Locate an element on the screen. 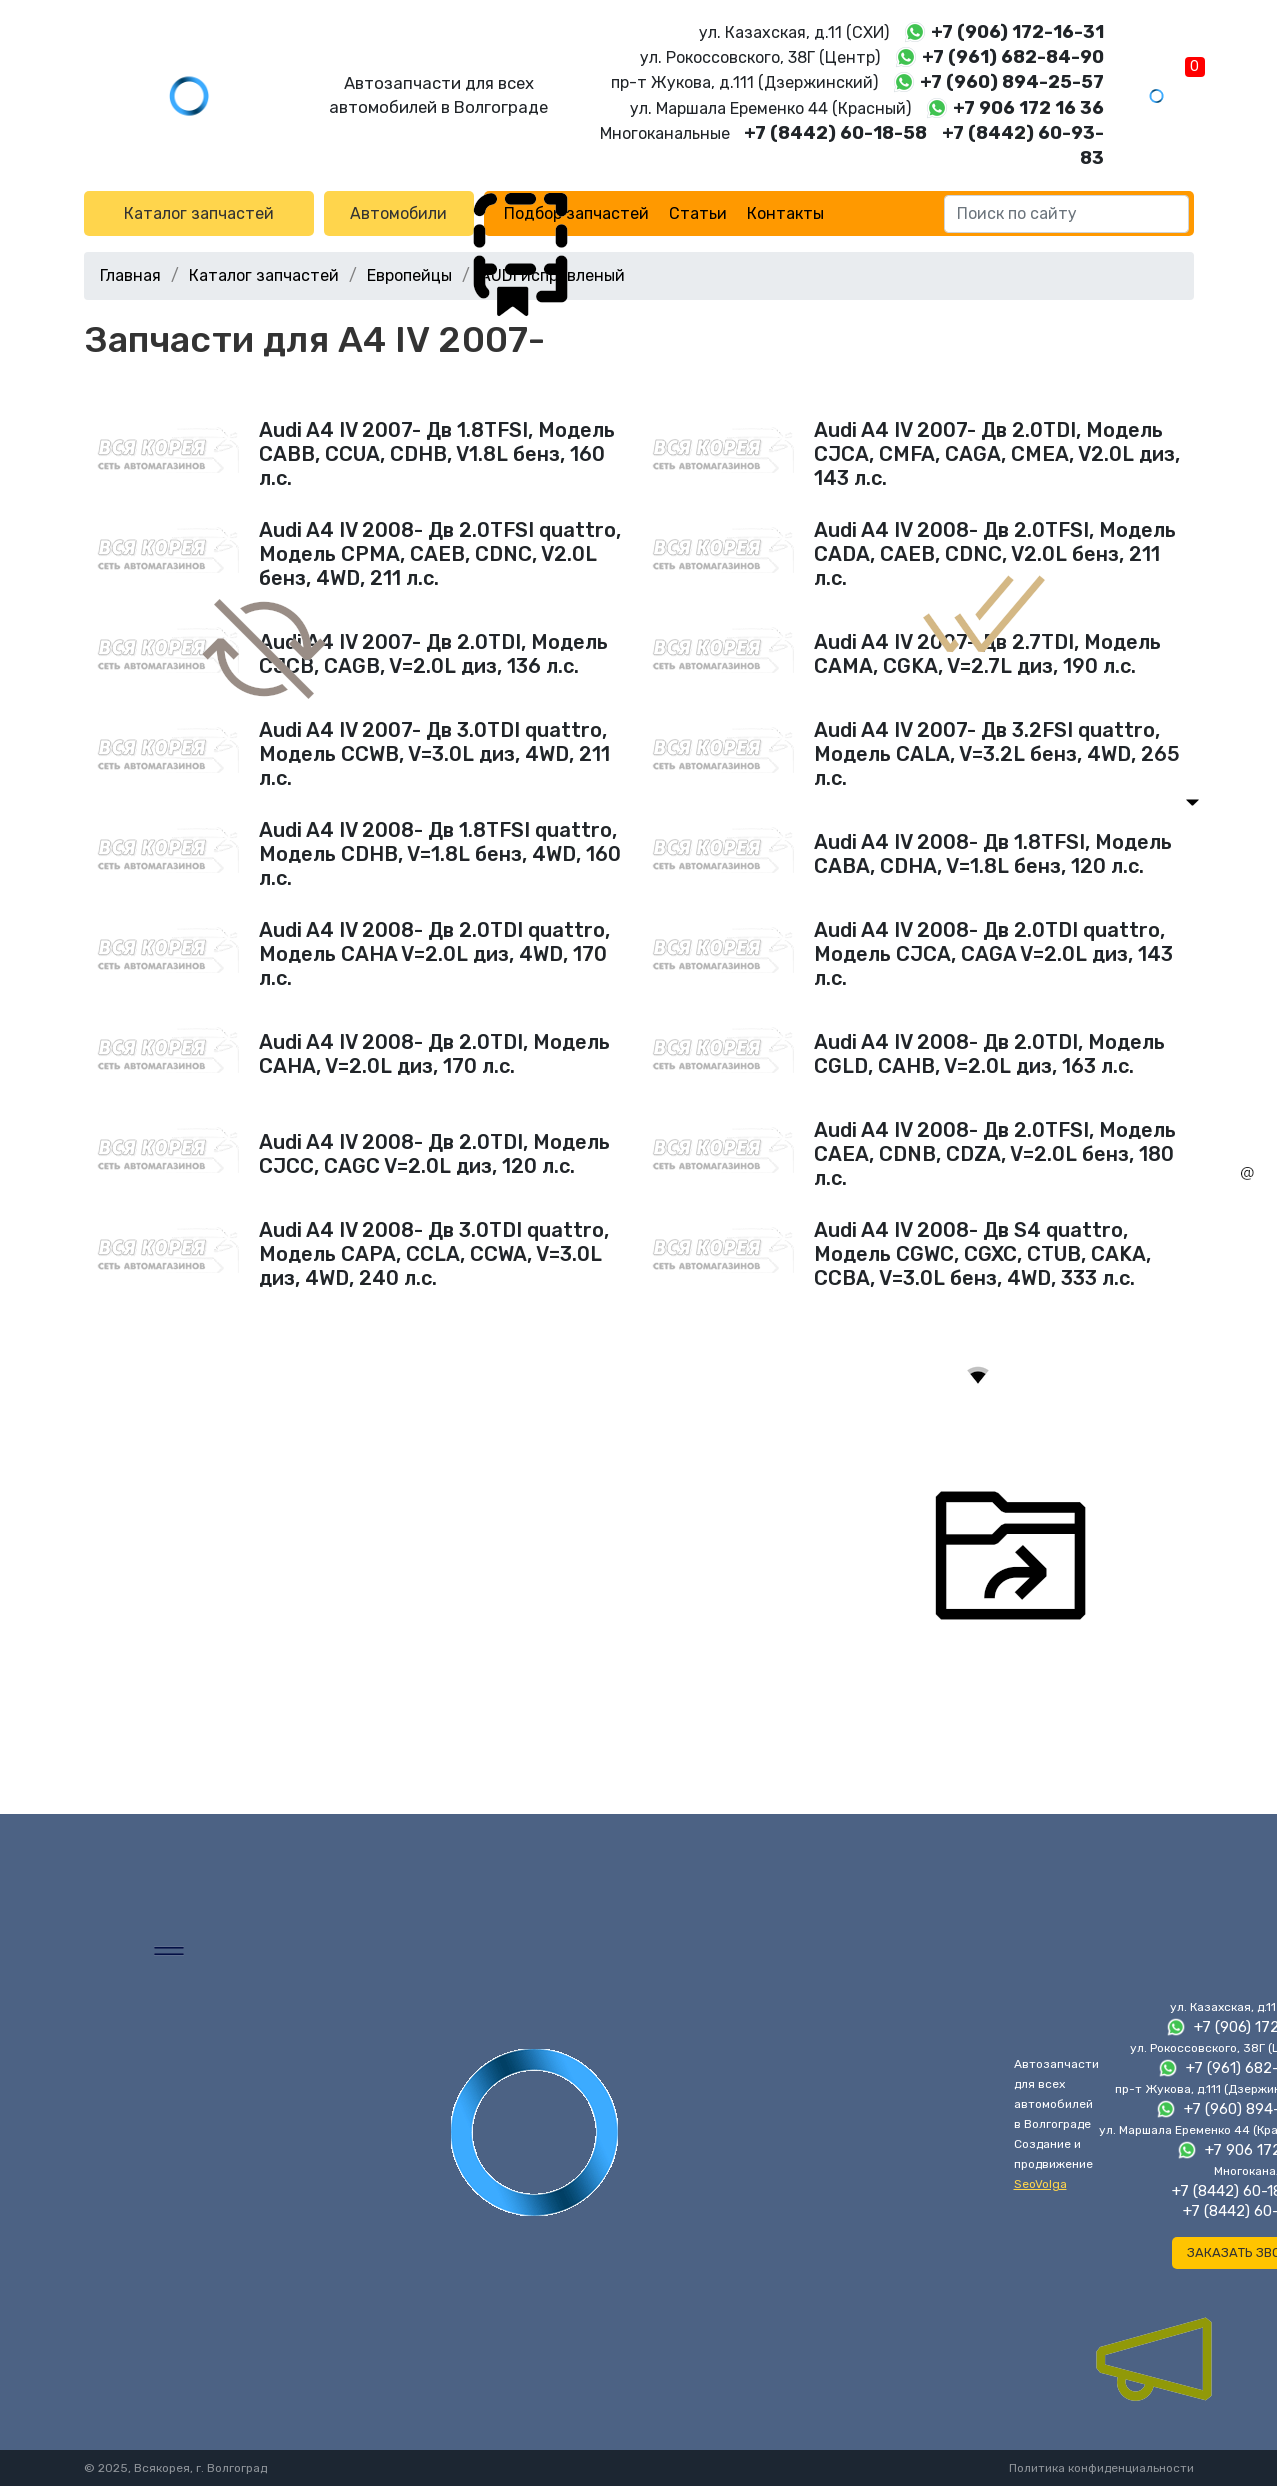 Image resolution: width=1277 pixels, height=2486 pixels. mention a user in a comment or message is located at coordinates (1247, 1173).